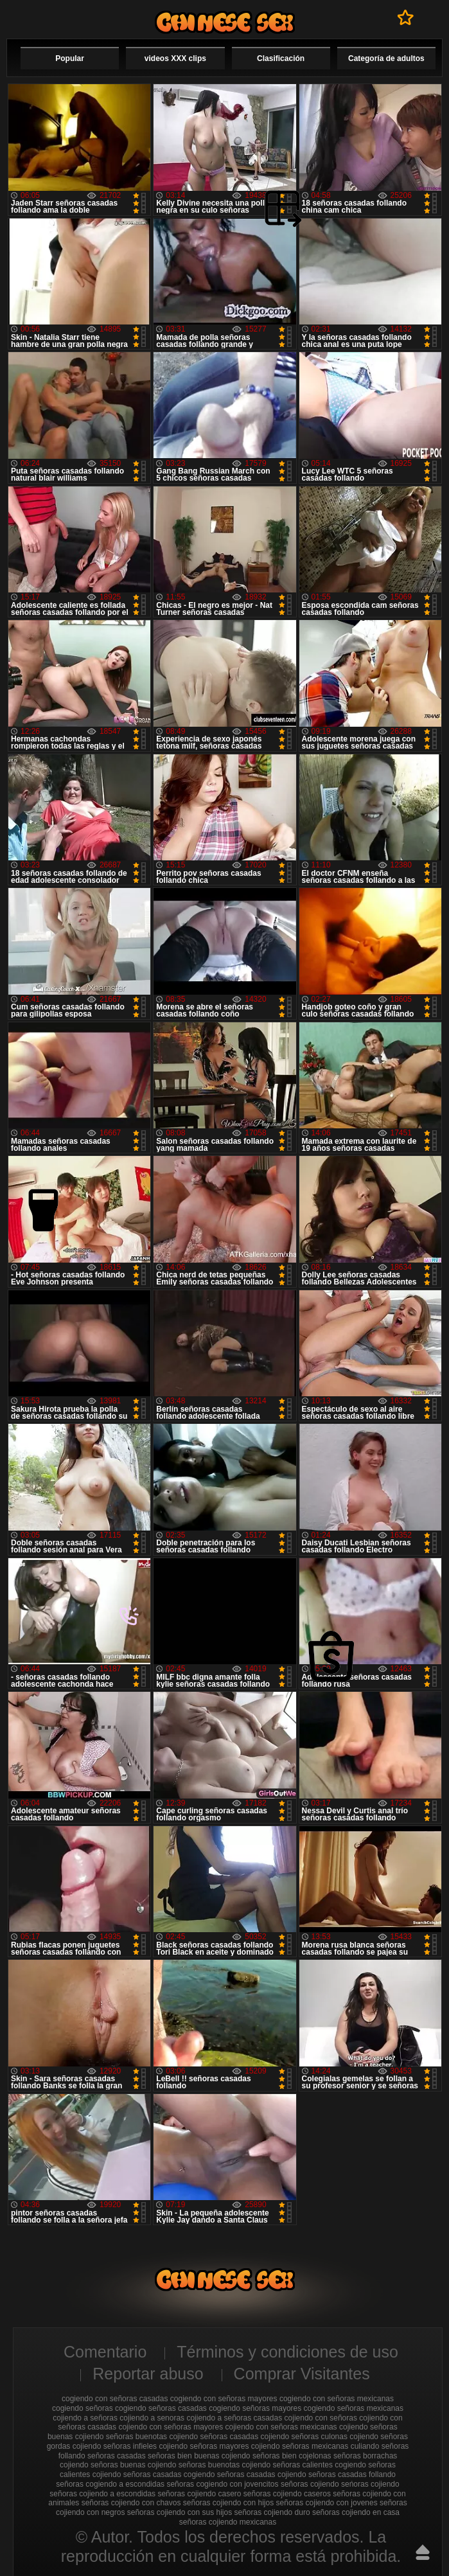 The width and height of the screenshot is (449, 2576). I want to click on incoming call notification, so click(128, 1616).